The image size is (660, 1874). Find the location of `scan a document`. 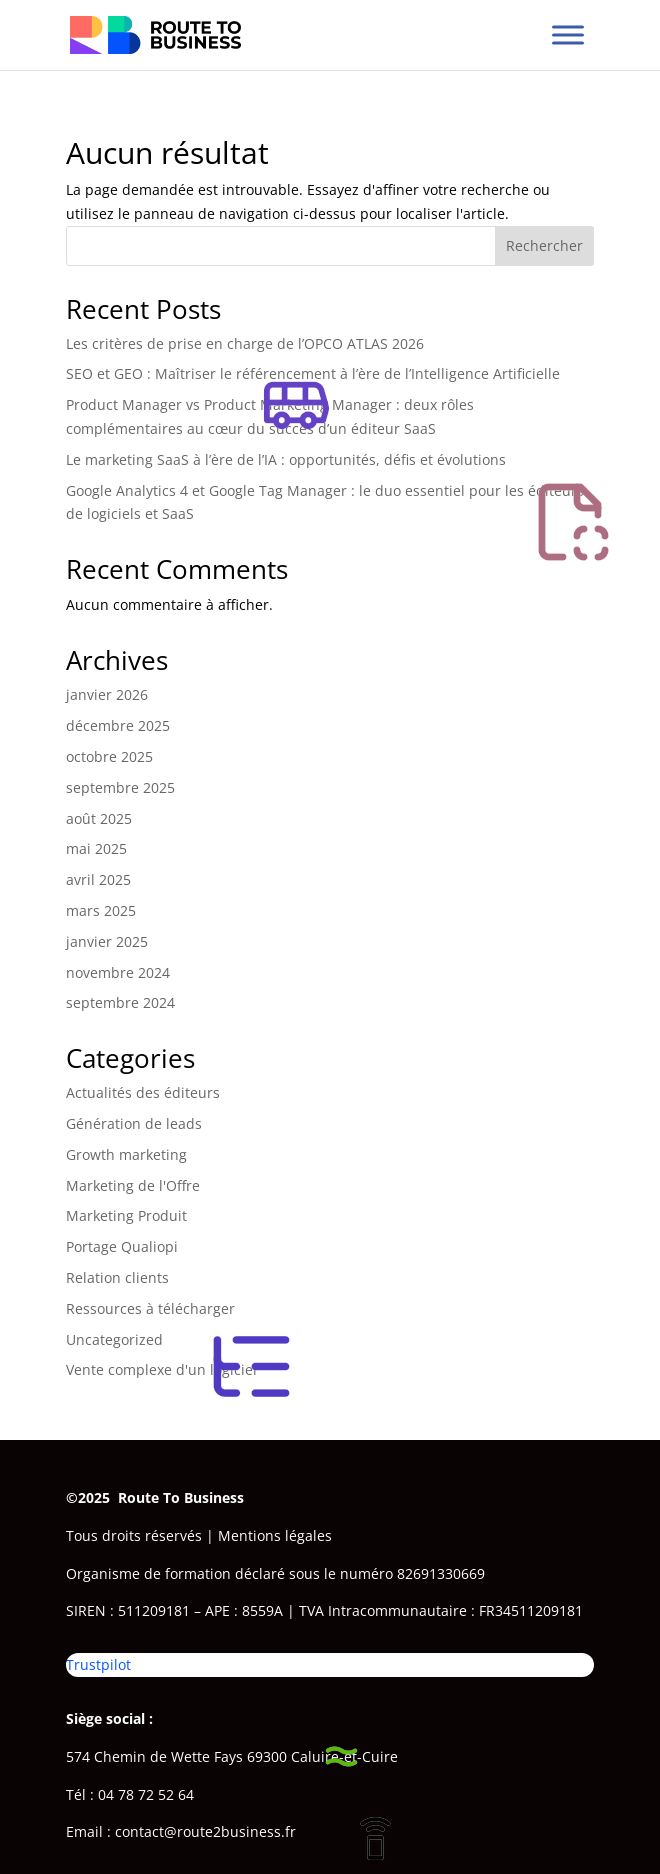

scan a document is located at coordinates (570, 522).